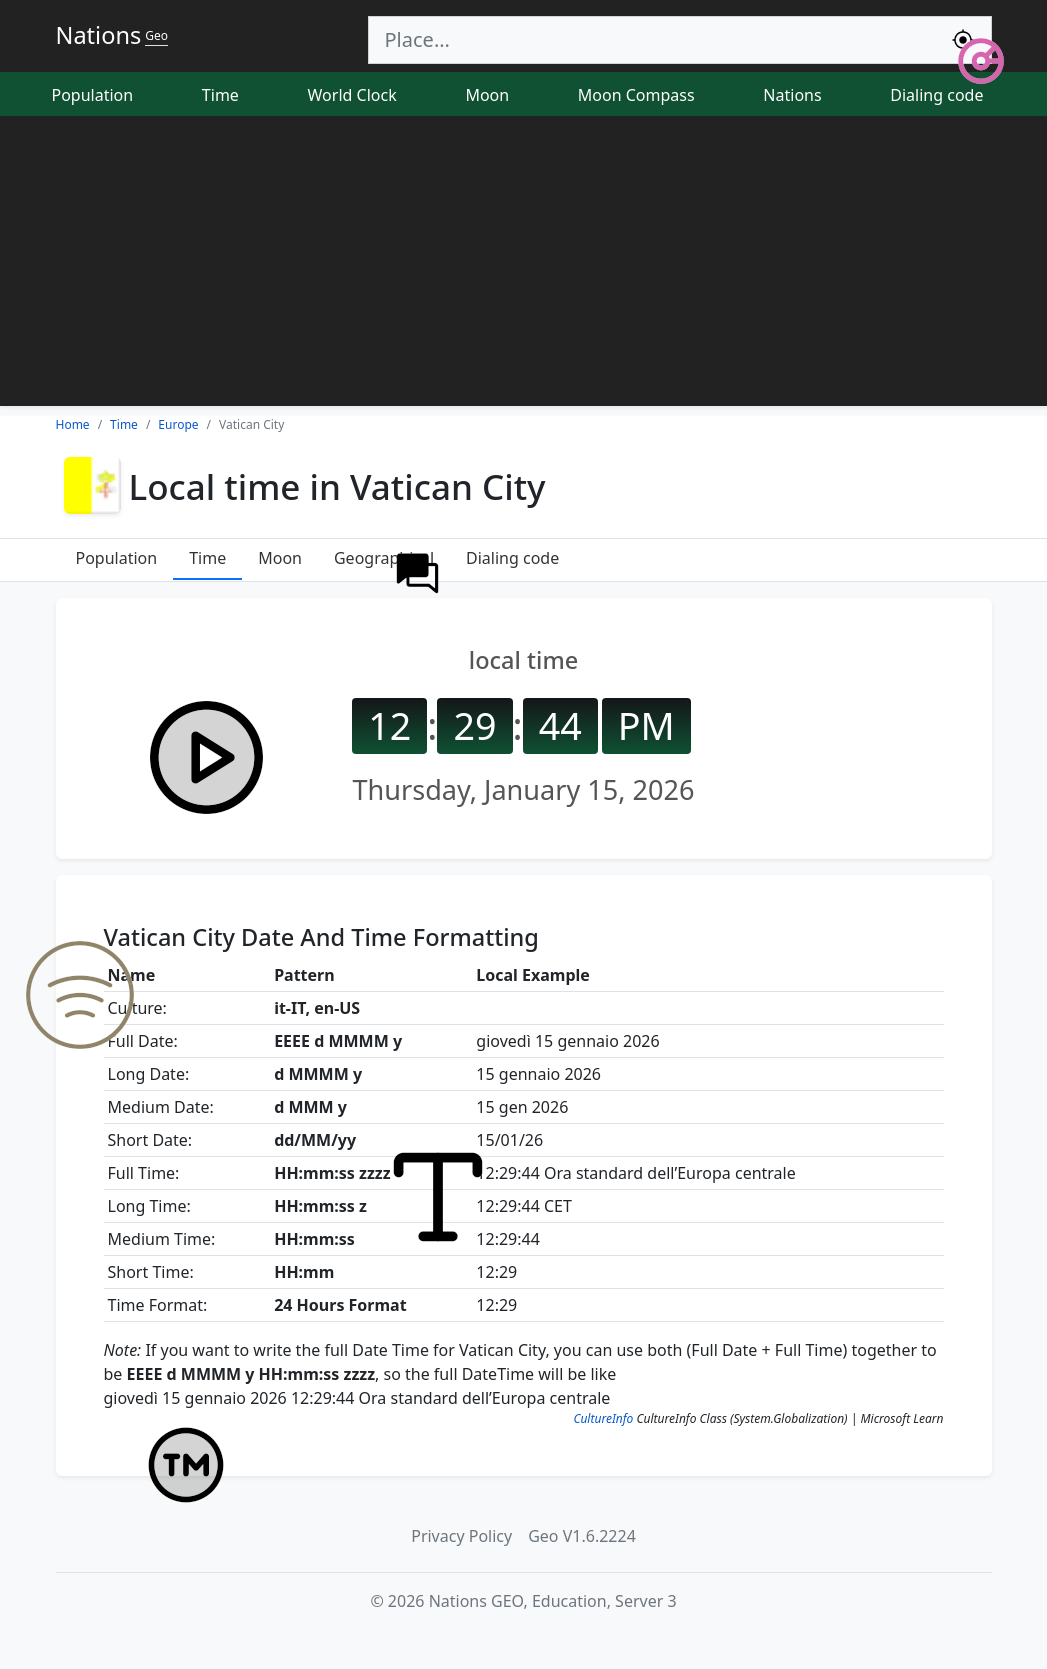 The width and height of the screenshot is (1047, 1669). What do you see at coordinates (206, 757) in the screenshot?
I see `play media or video content` at bounding box center [206, 757].